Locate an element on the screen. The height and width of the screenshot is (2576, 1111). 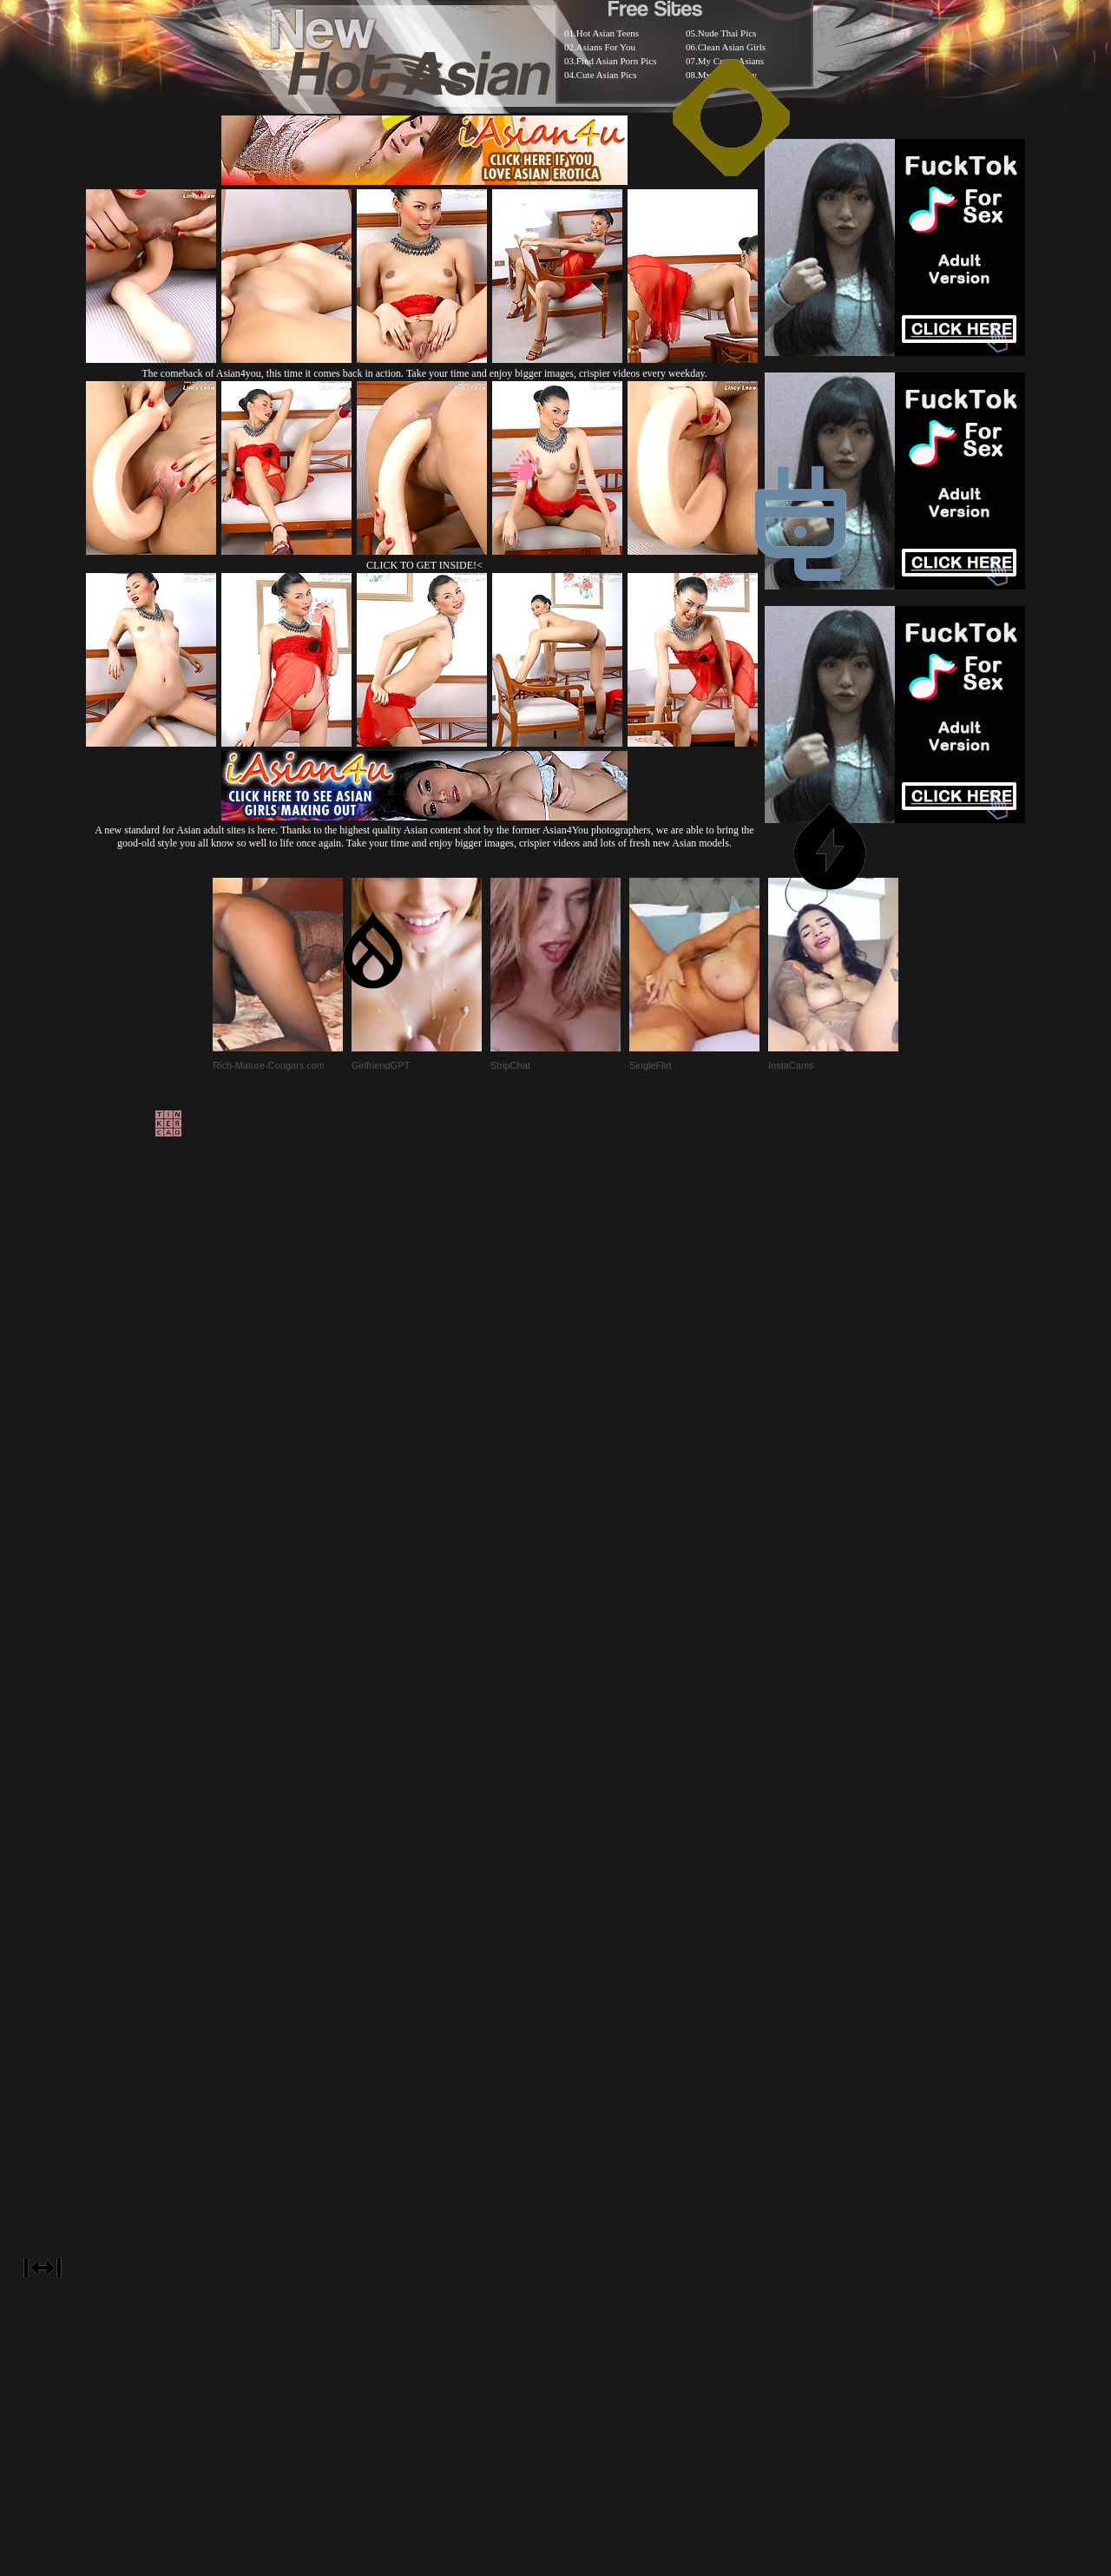
hydroelectric power or water energy indicator is located at coordinates (830, 850).